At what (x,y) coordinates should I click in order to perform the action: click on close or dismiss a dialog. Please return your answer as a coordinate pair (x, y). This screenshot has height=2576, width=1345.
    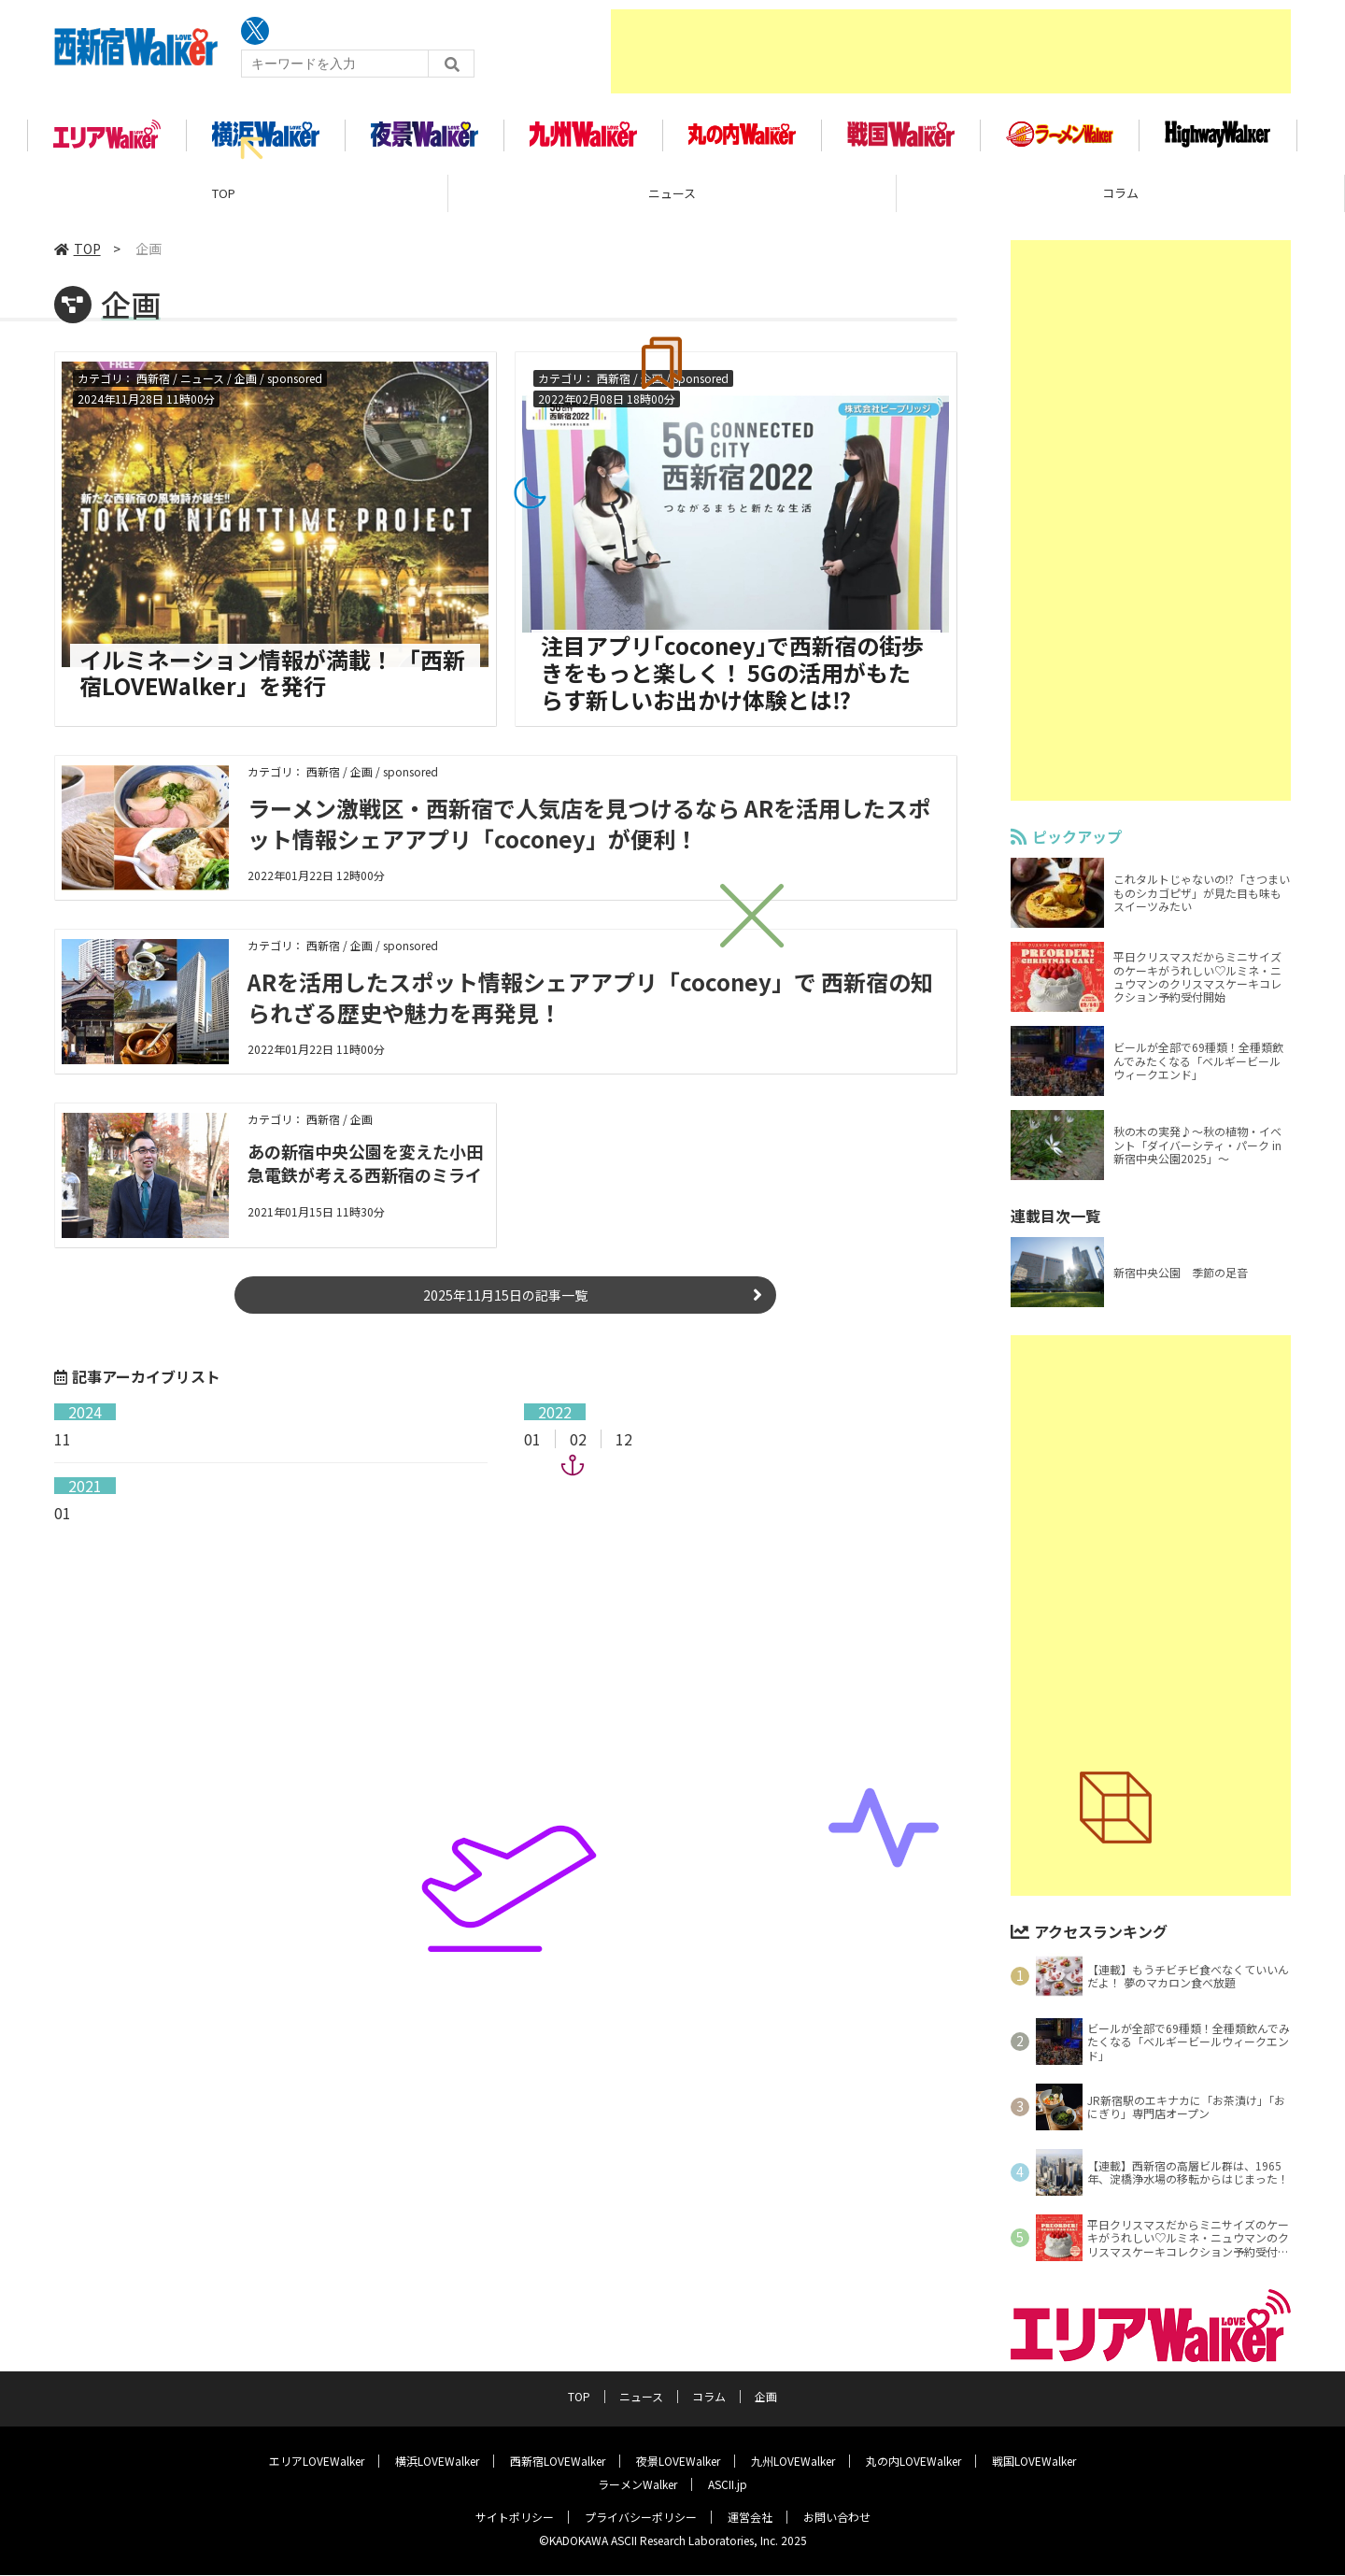
    Looking at the image, I should click on (752, 916).